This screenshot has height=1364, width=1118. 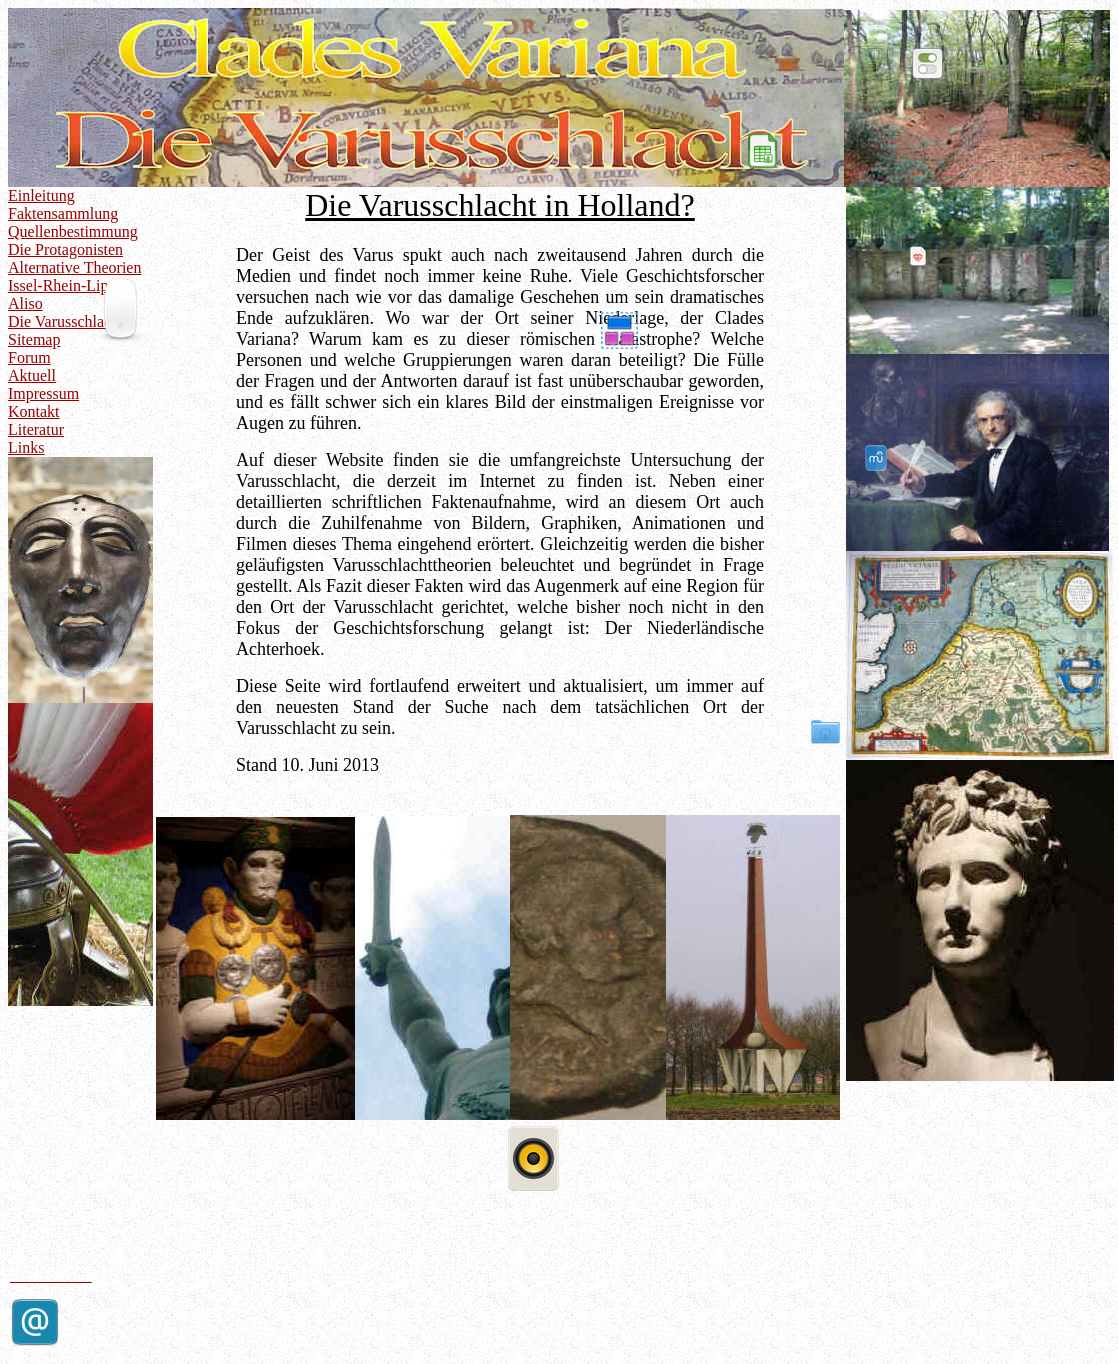 I want to click on bluetooth mouse connected, so click(x=120, y=310).